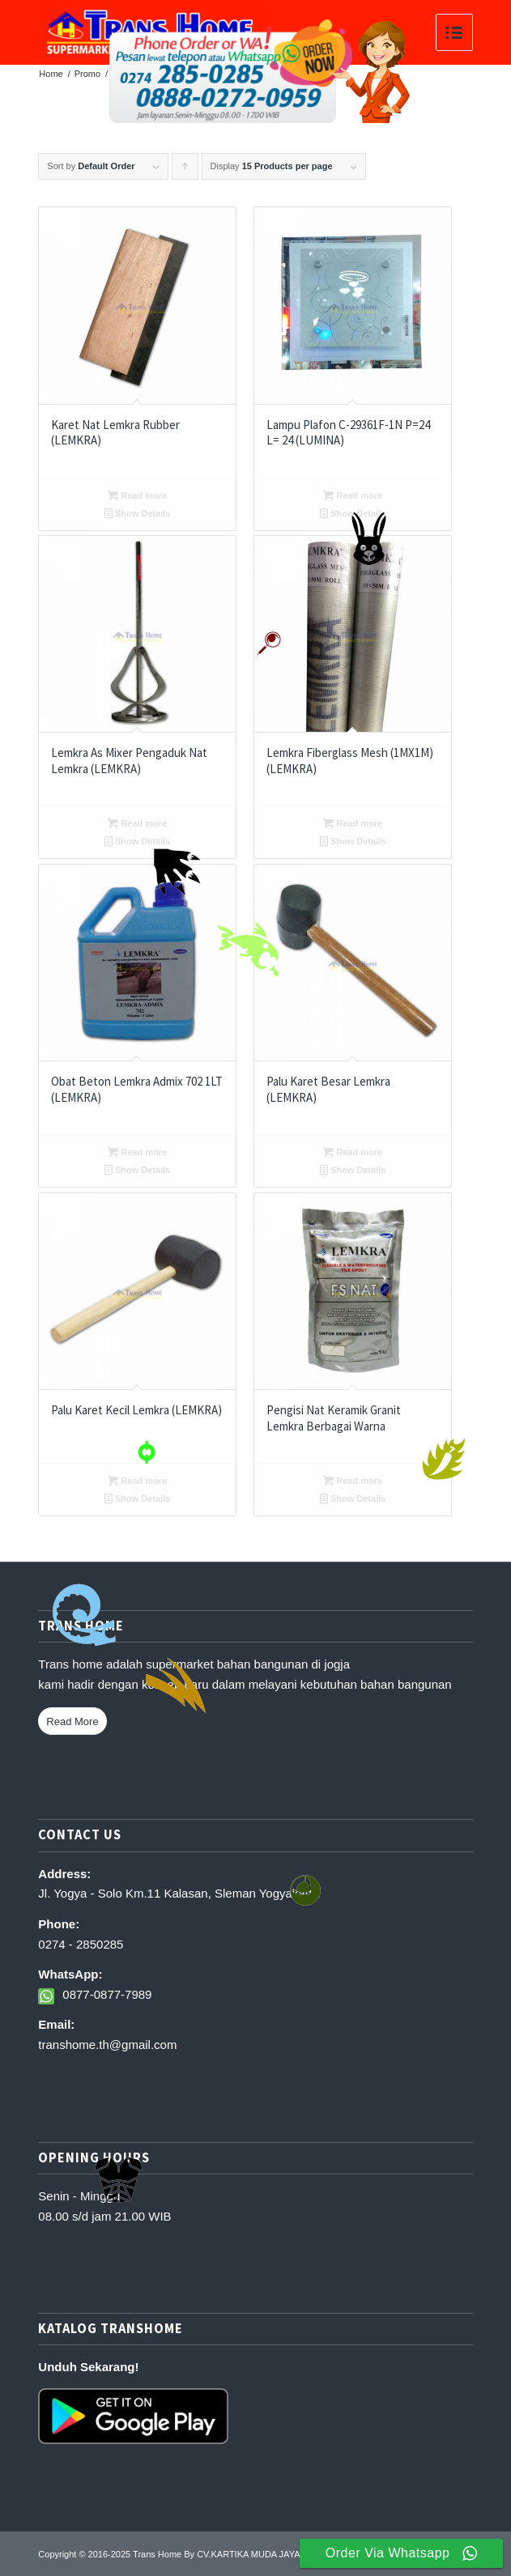 This screenshot has height=2576, width=511. I want to click on access dragon or mythical creature content, so click(83, 1615).